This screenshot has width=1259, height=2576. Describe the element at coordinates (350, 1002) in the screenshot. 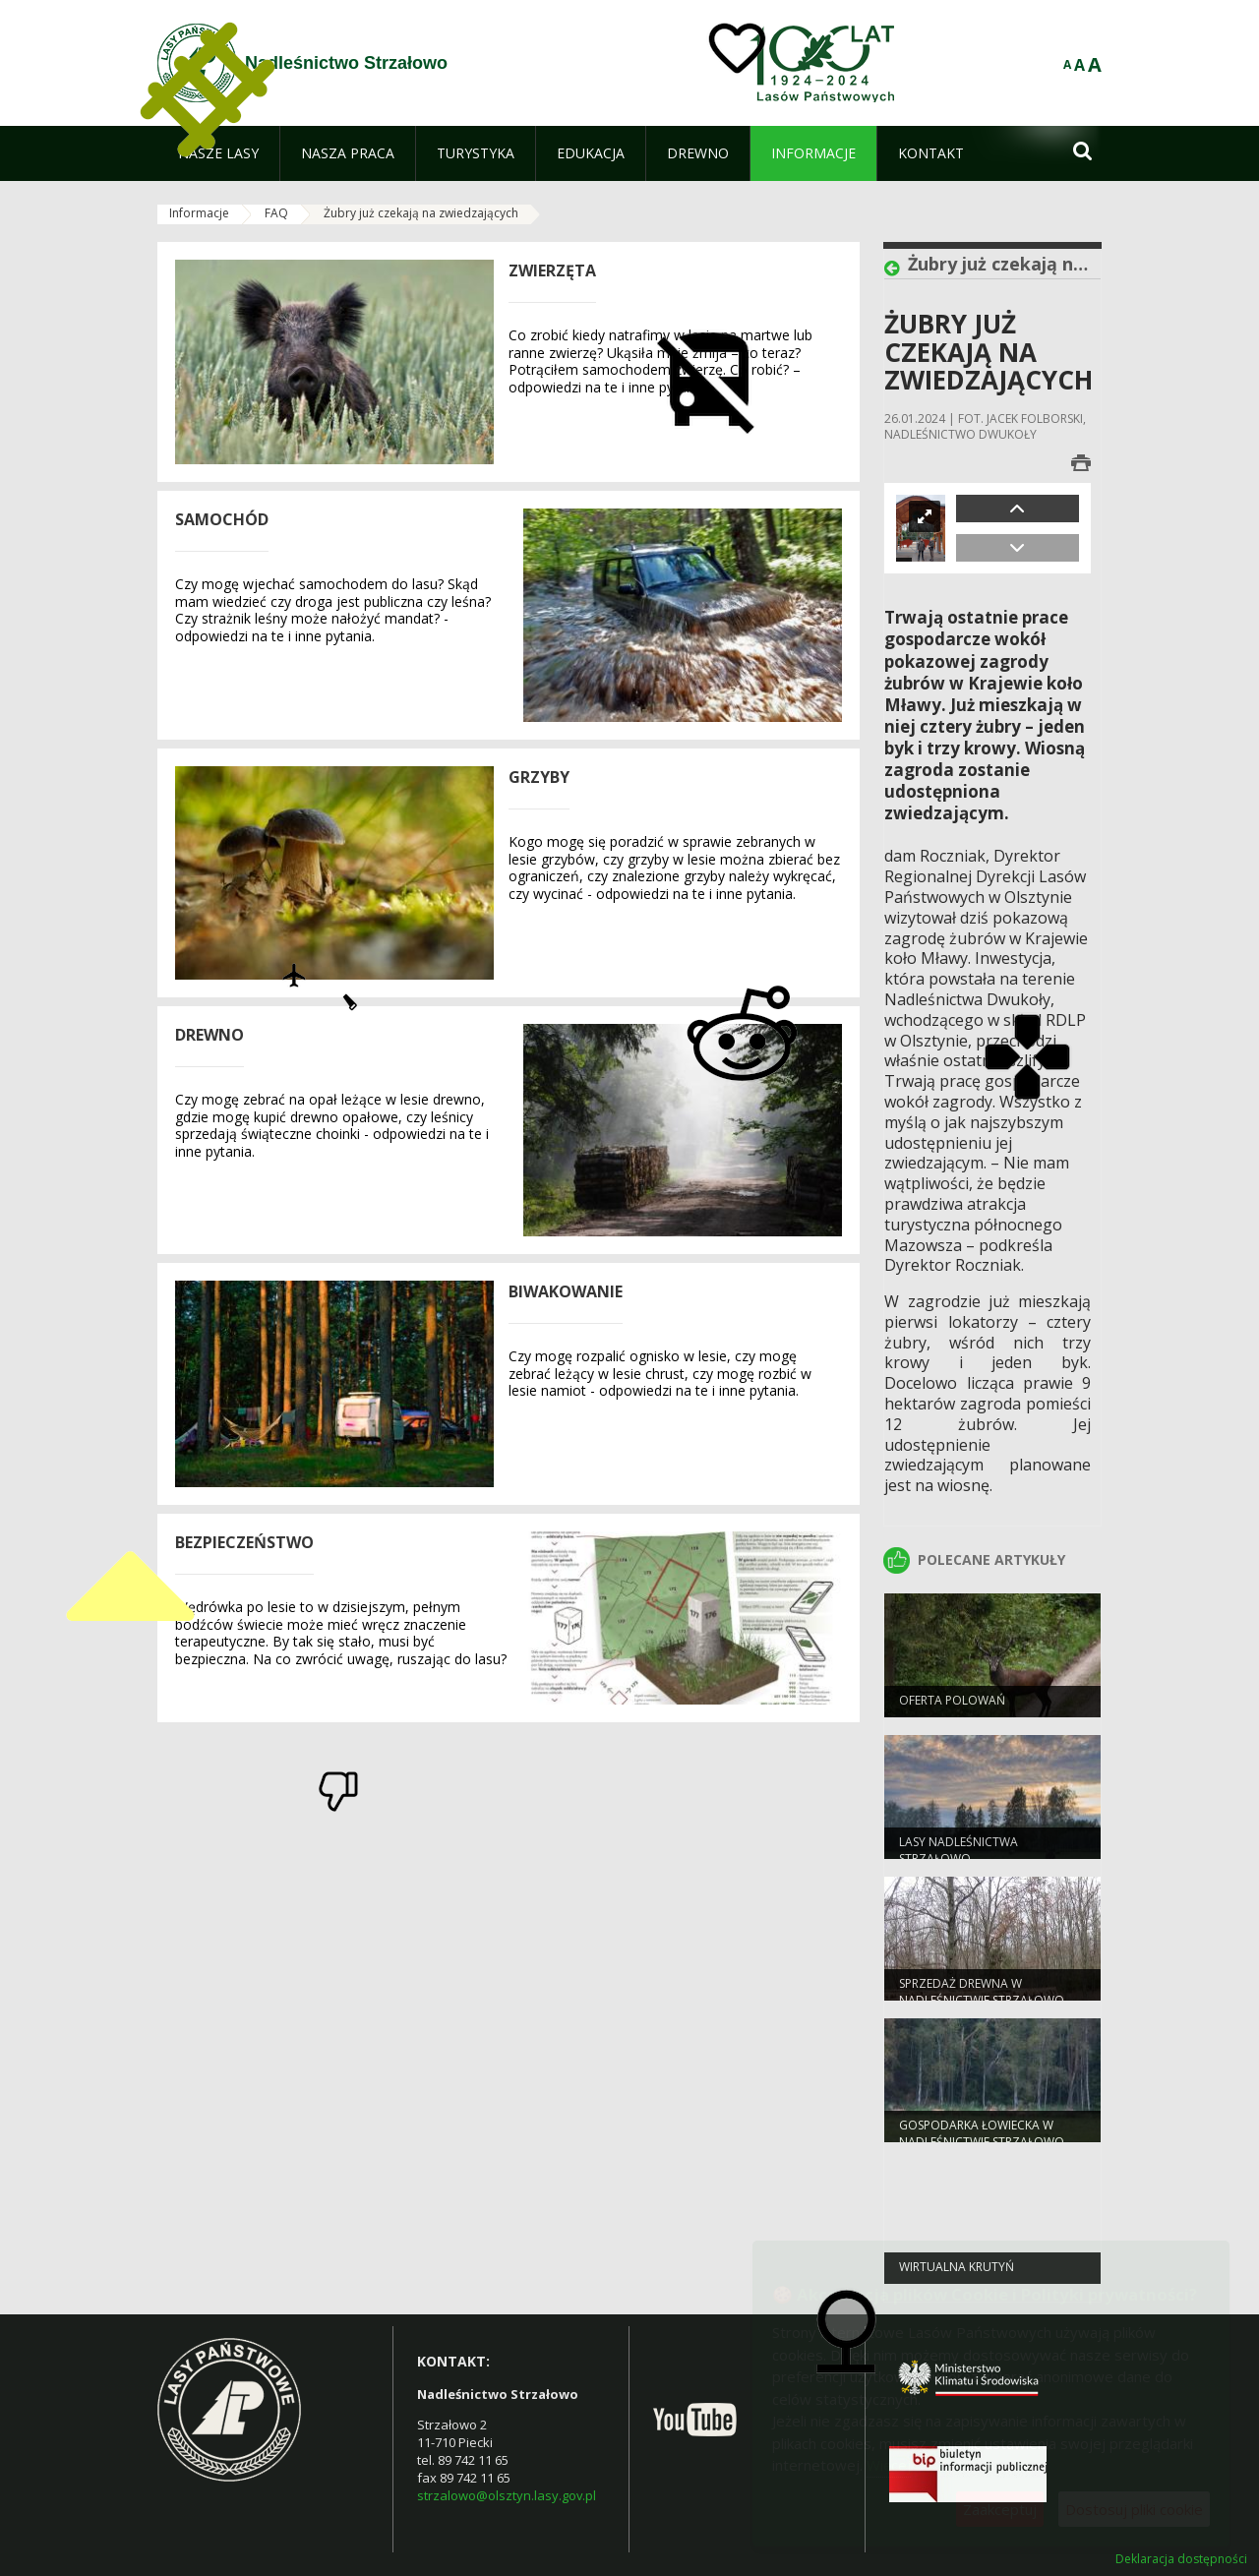

I see `find carpentry or woodworking services` at that location.